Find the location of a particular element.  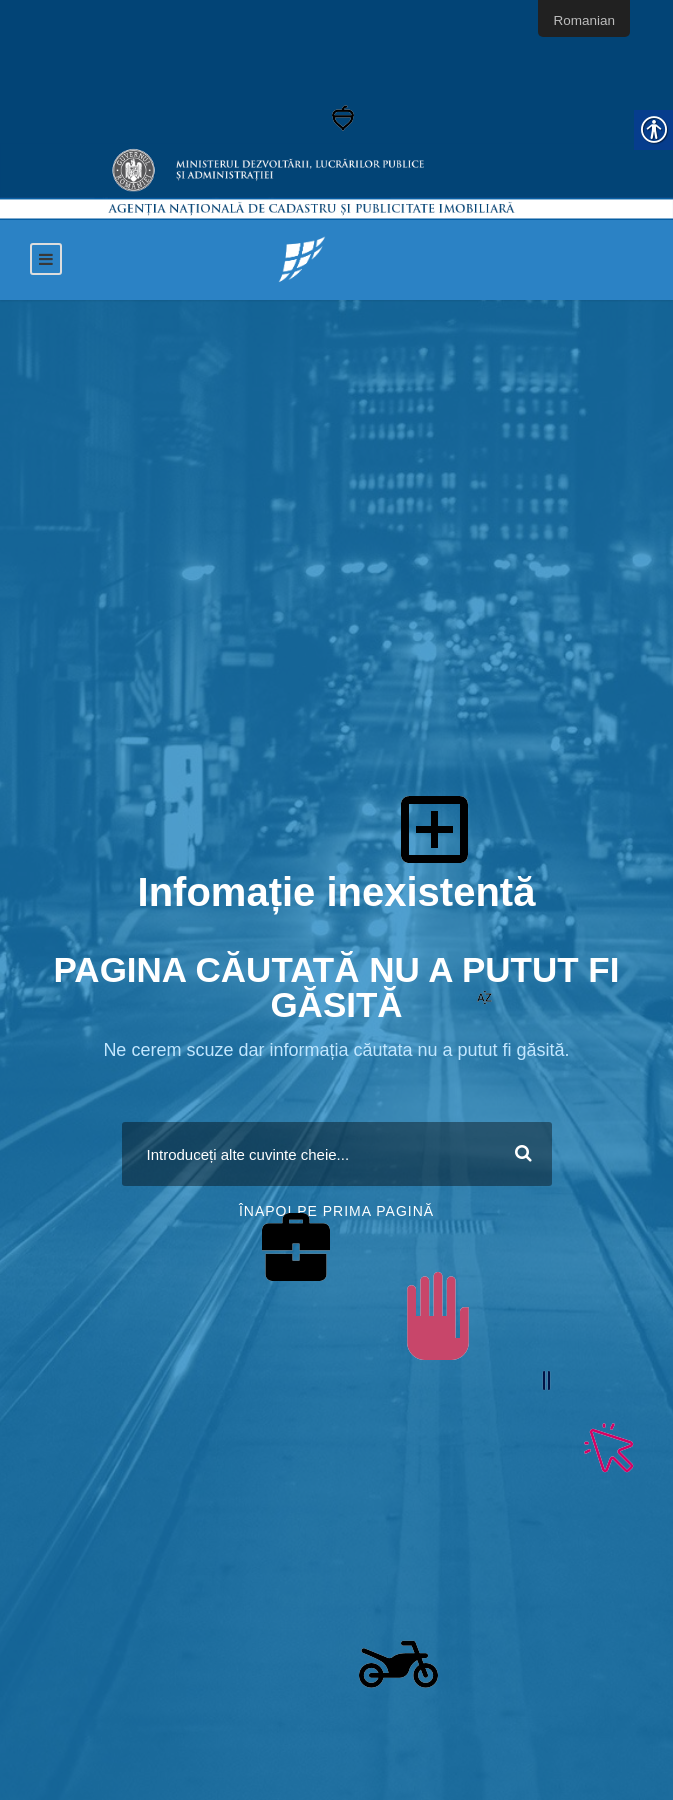

sort items alphabetically is located at coordinates (484, 997).